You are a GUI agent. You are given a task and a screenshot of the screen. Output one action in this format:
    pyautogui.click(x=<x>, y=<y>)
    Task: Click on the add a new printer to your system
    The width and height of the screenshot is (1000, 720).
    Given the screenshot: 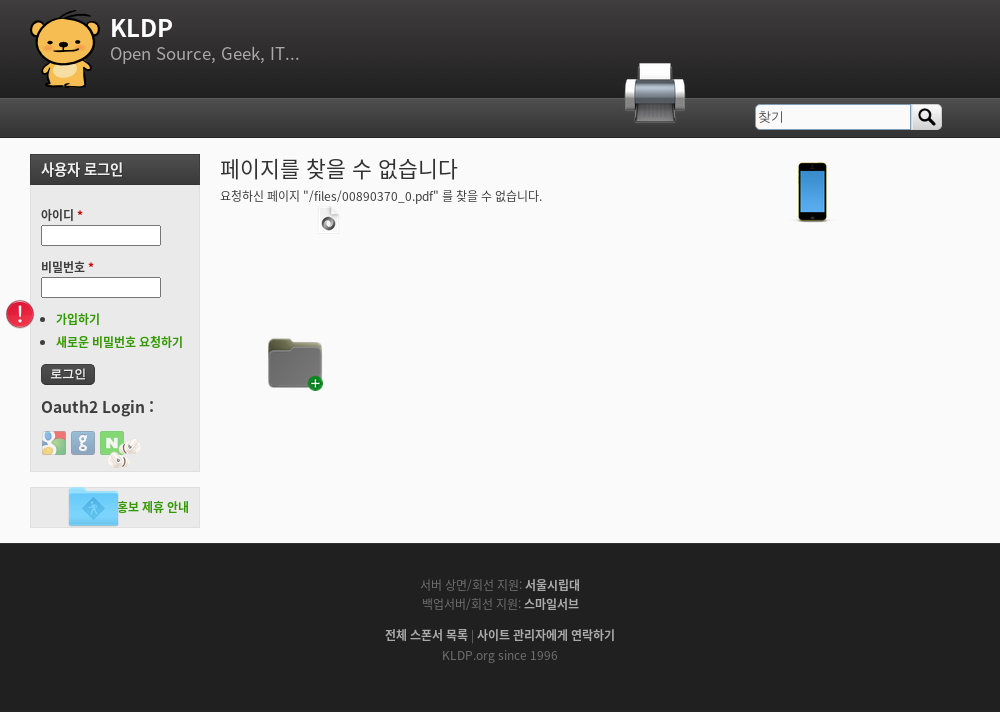 What is the action you would take?
    pyautogui.click(x=655, y=93)
    